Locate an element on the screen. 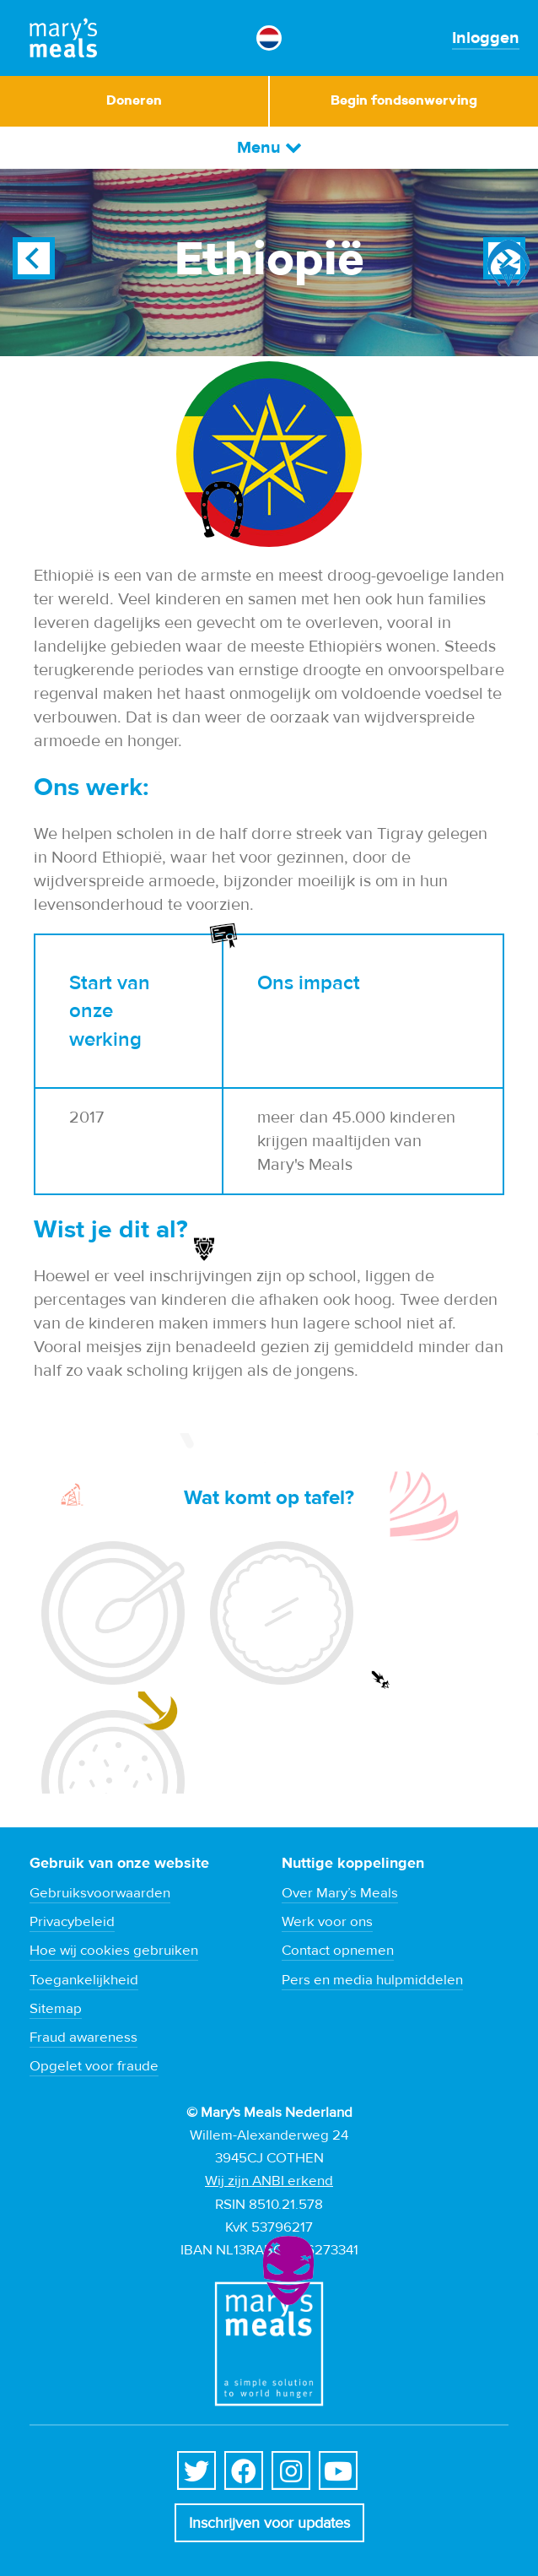  activate afterburner or boost ability is located at coordinates (380, 1680).